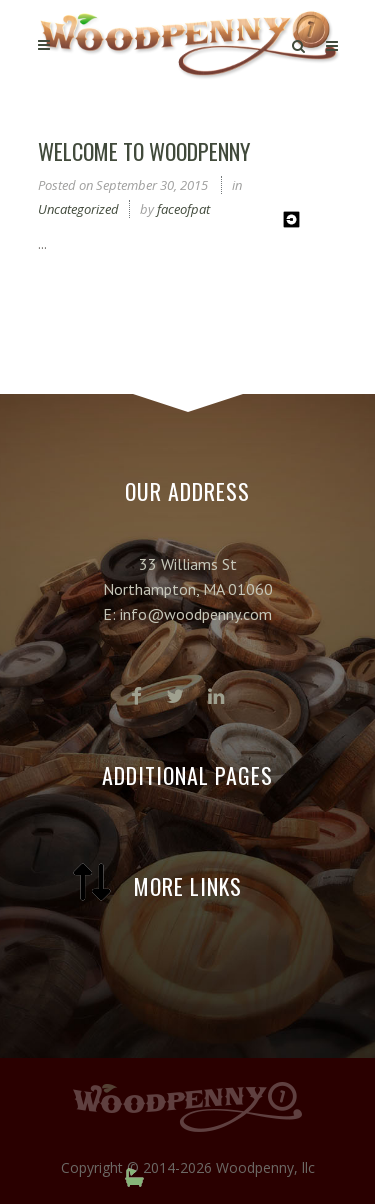 Image resolution: width=375 pixels, height=1204 pixels. Describe the element at coordinates (291, 219) in the screenshot. I see `open the Uber app` at that location.